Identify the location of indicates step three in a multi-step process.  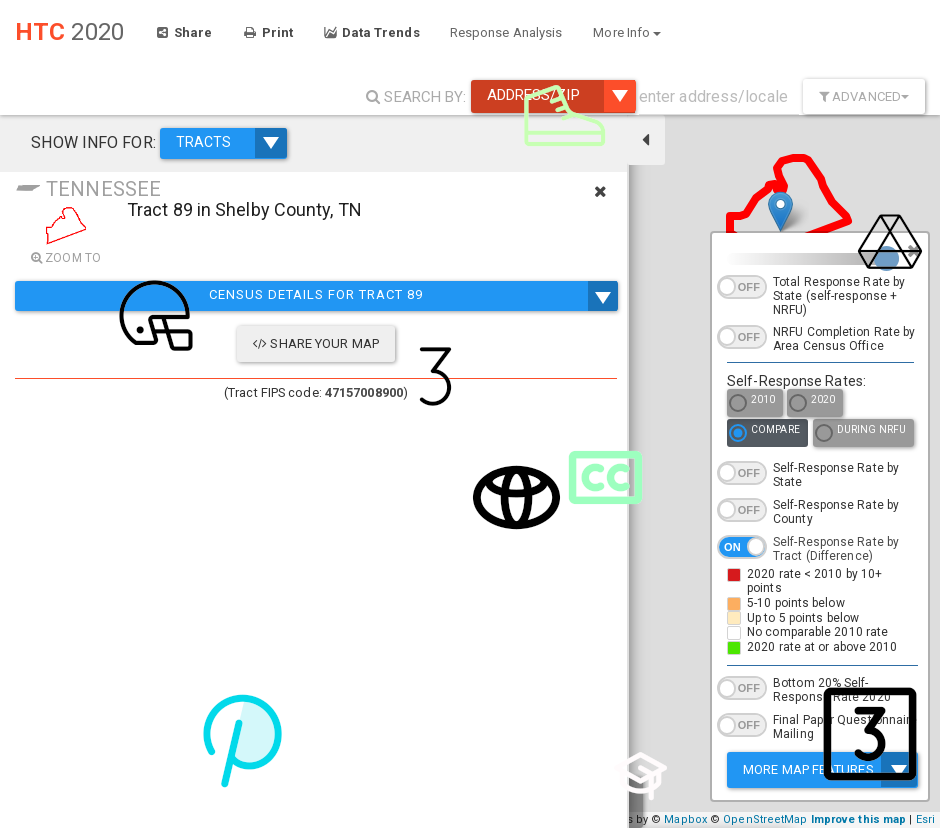
(435, 376).